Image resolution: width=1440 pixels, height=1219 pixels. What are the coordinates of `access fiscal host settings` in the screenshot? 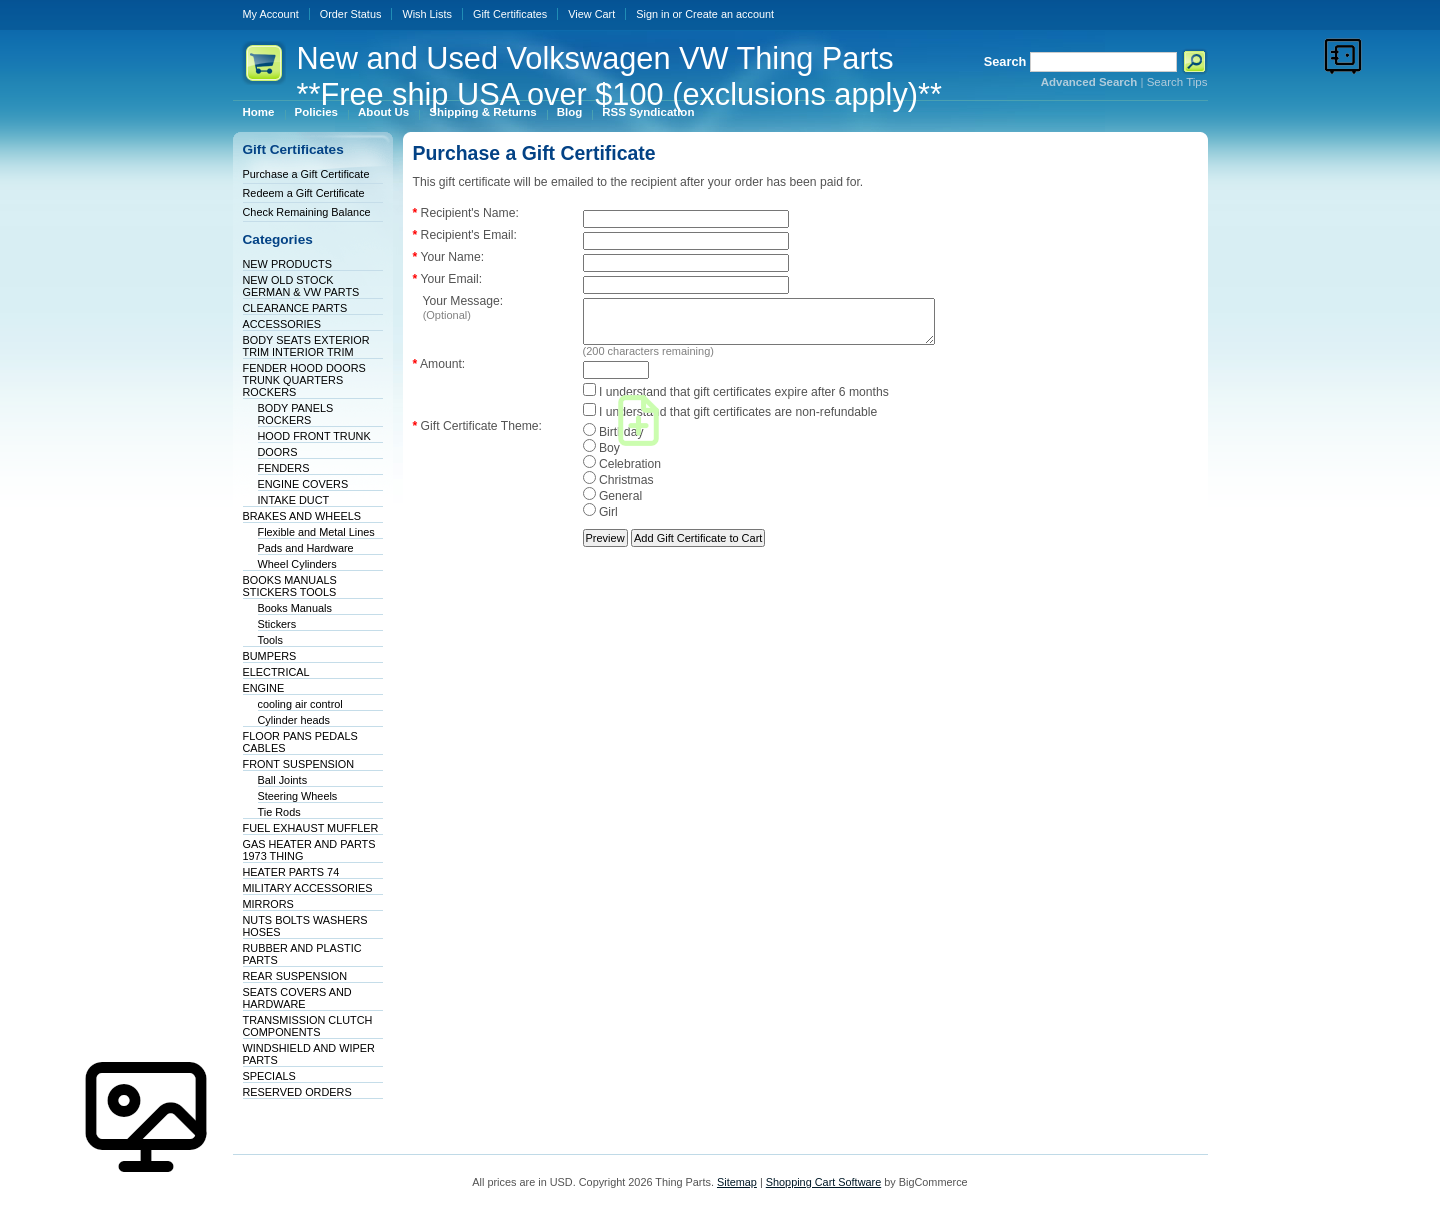 It's located at (1343, 57).